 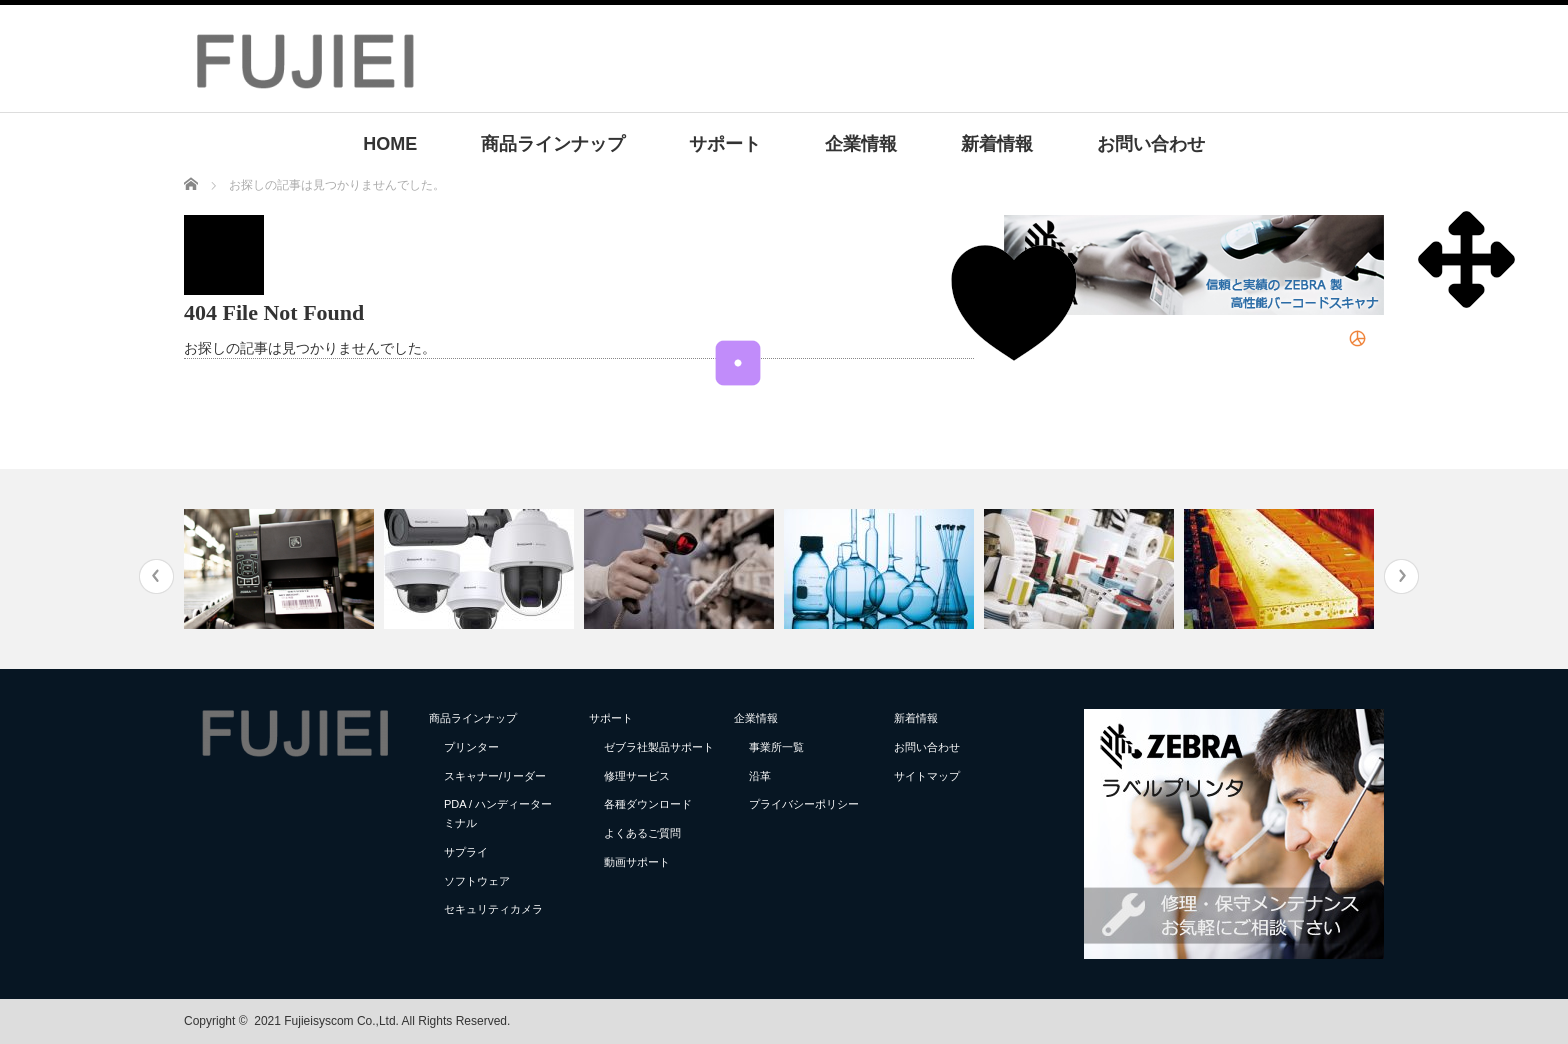 I want to click on add to favorites, so click(x=1014, y=303).